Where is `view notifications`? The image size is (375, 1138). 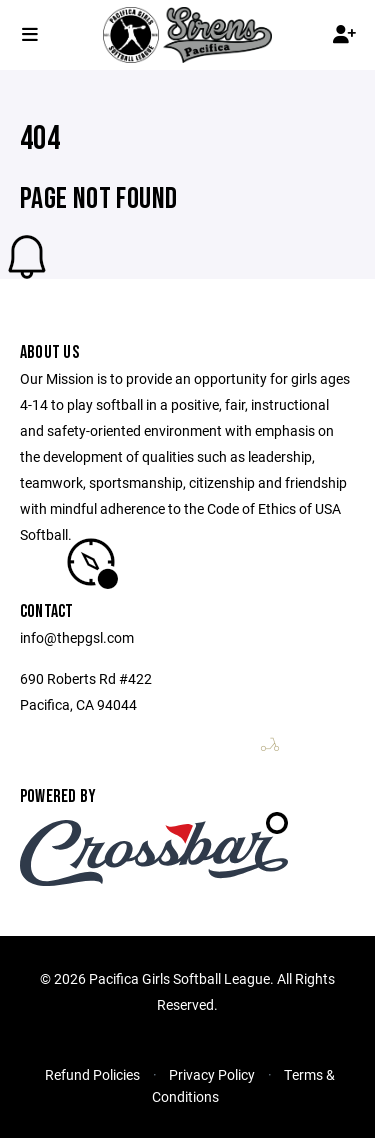
view notifications is located at coordinates (27, 257).